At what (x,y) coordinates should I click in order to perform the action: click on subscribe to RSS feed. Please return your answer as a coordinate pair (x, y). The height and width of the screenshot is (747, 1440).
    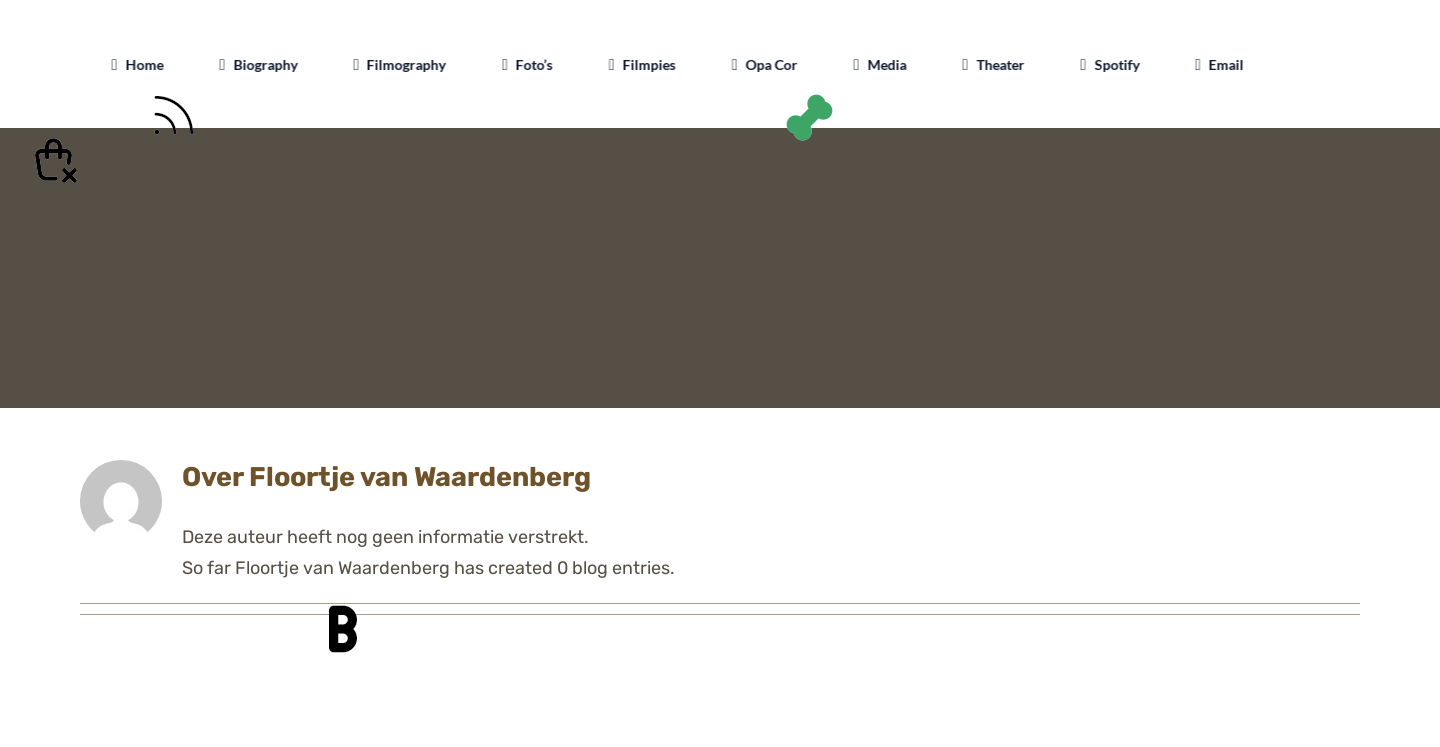
    Looking at the image, I should click on (171, 118).